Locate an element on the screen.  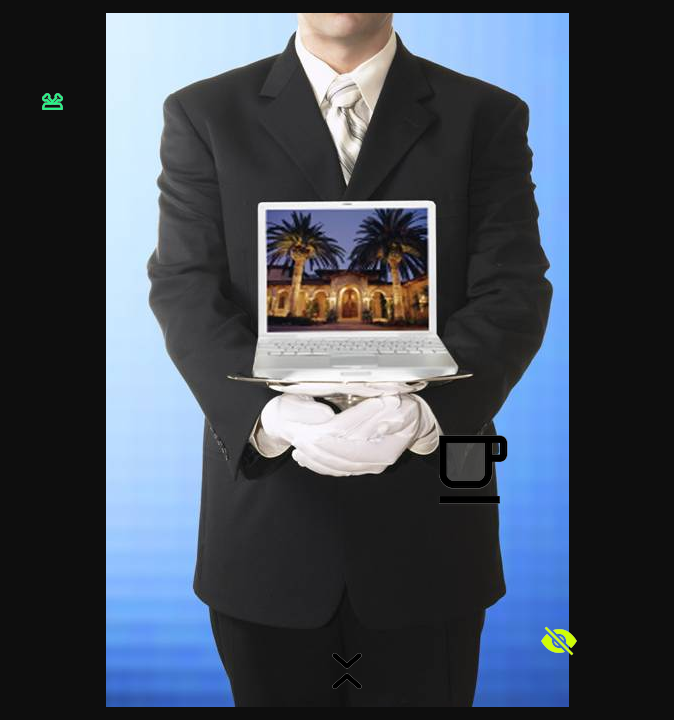
access pet feeding schedule is located at coordinates (52, 100).